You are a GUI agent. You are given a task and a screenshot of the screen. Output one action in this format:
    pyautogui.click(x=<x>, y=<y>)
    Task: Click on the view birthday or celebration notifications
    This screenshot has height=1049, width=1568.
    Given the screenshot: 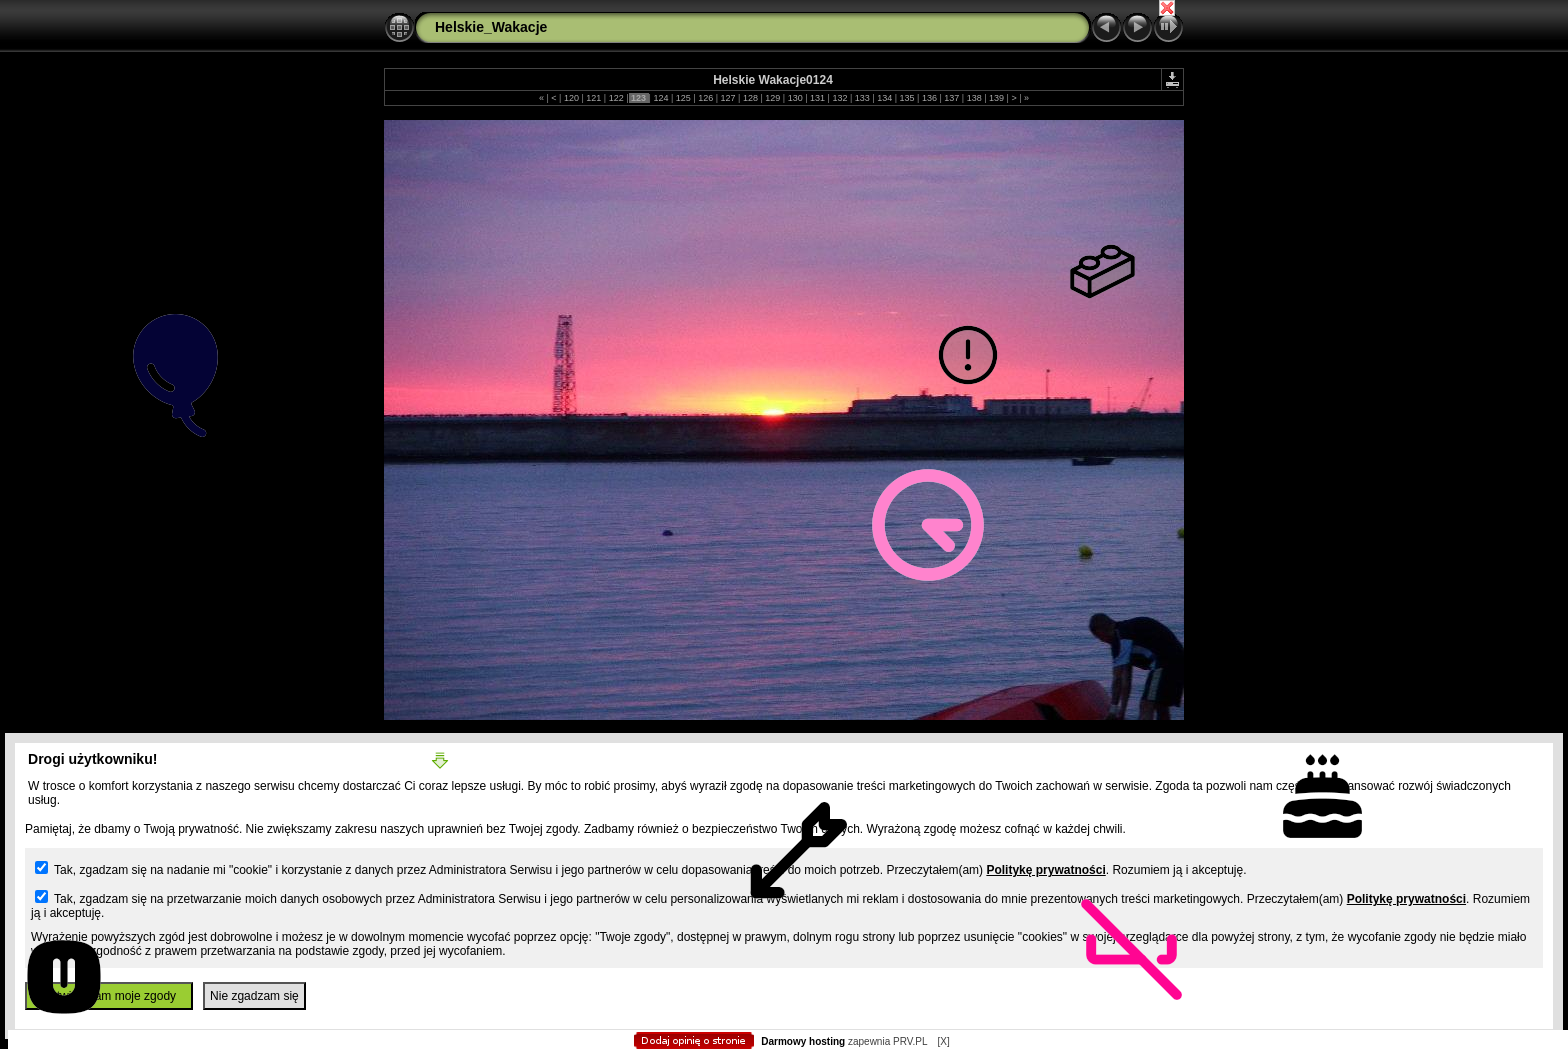 What is the action you would take?
    pyautogui.click(x=1322, y=795)
    